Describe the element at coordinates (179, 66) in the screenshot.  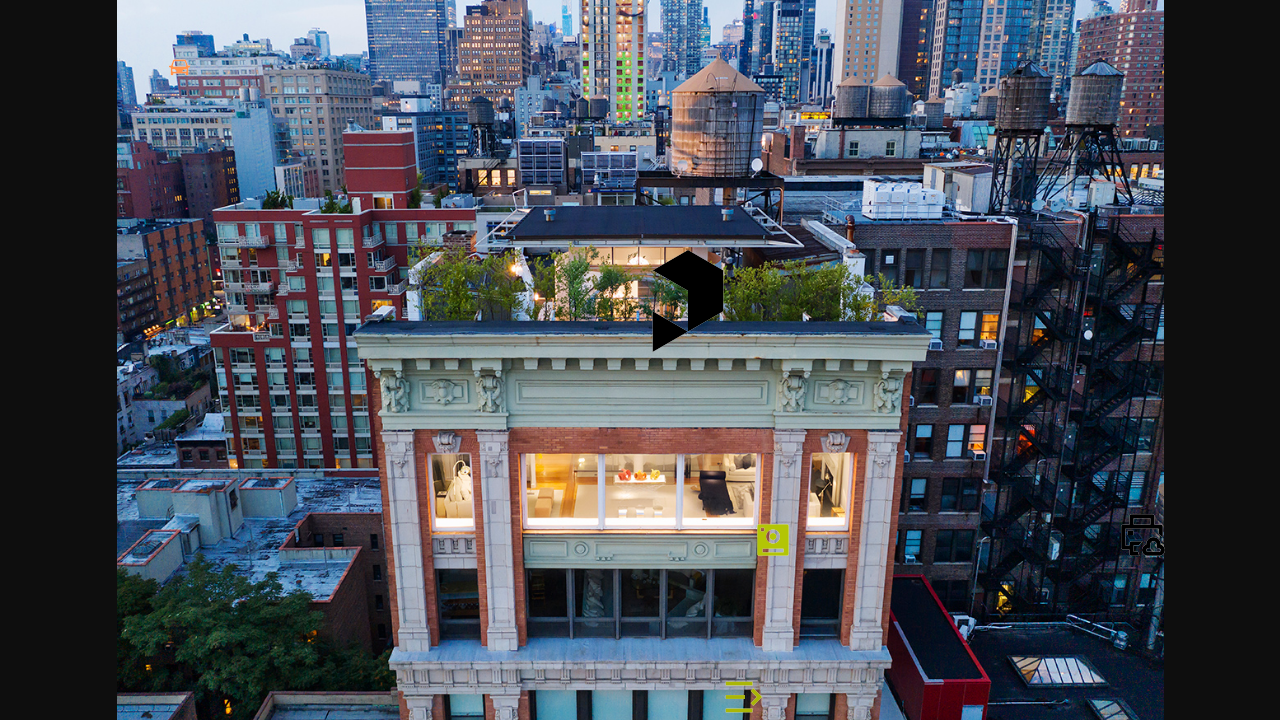
I see `select car or driving mode for navigation` at that location.